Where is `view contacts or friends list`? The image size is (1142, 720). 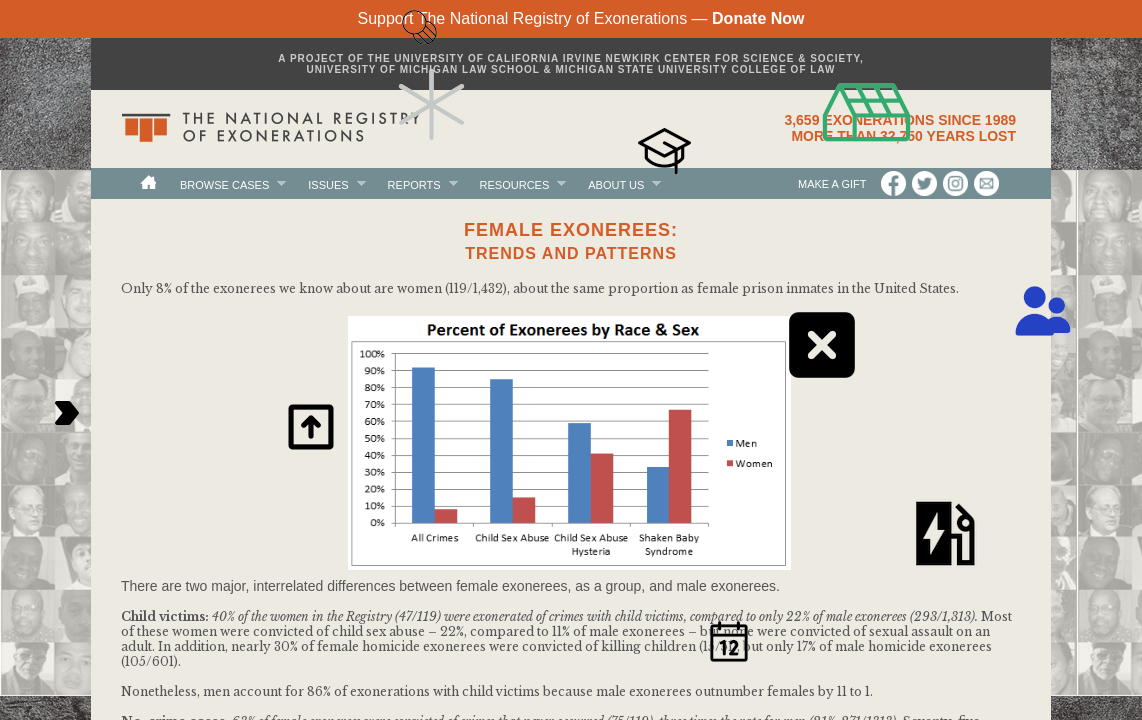
view contacts or friends list is located at coordinates (1043, 311).